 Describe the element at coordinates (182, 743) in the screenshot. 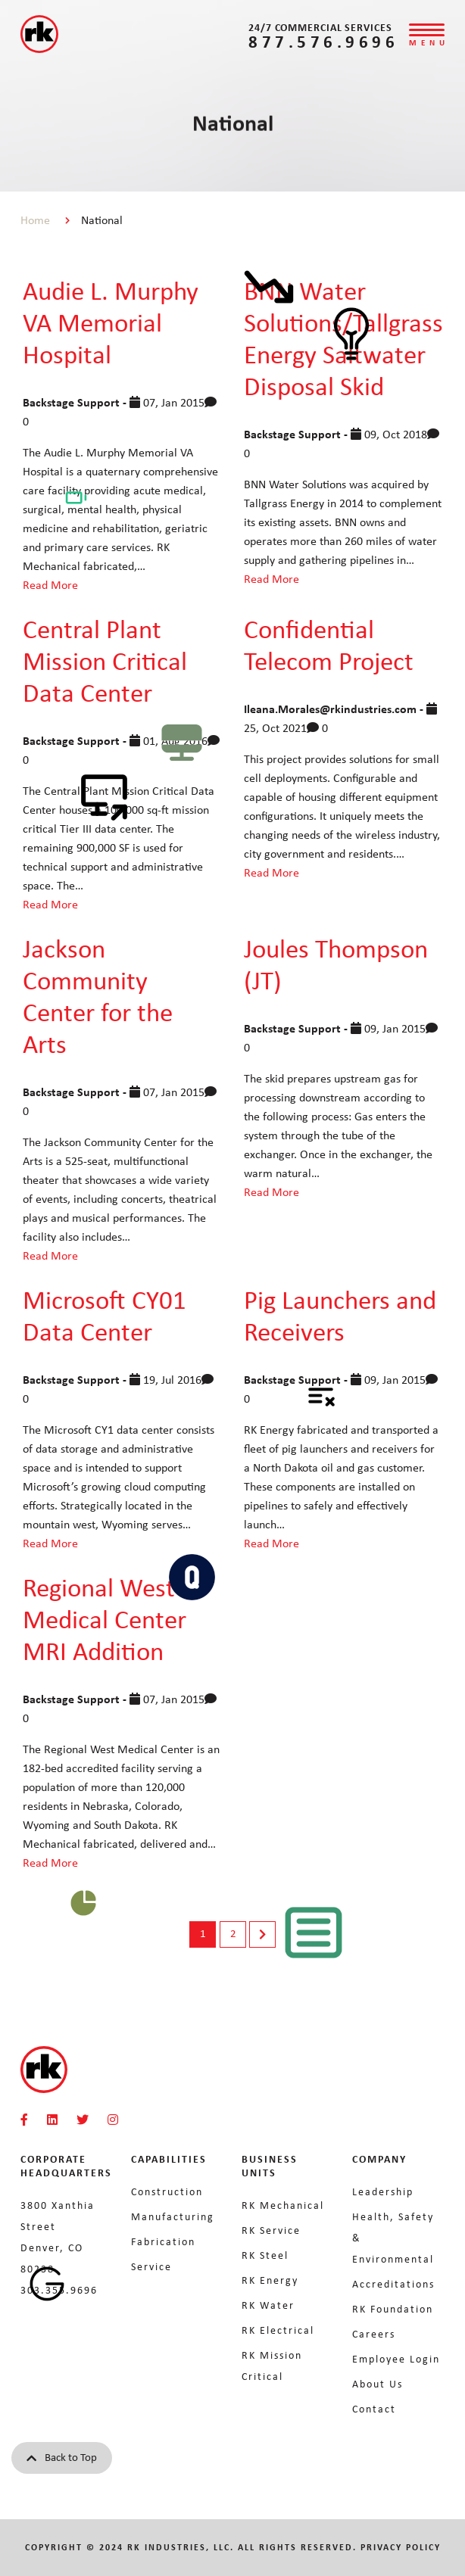

I see `view on desktop display` at that location.